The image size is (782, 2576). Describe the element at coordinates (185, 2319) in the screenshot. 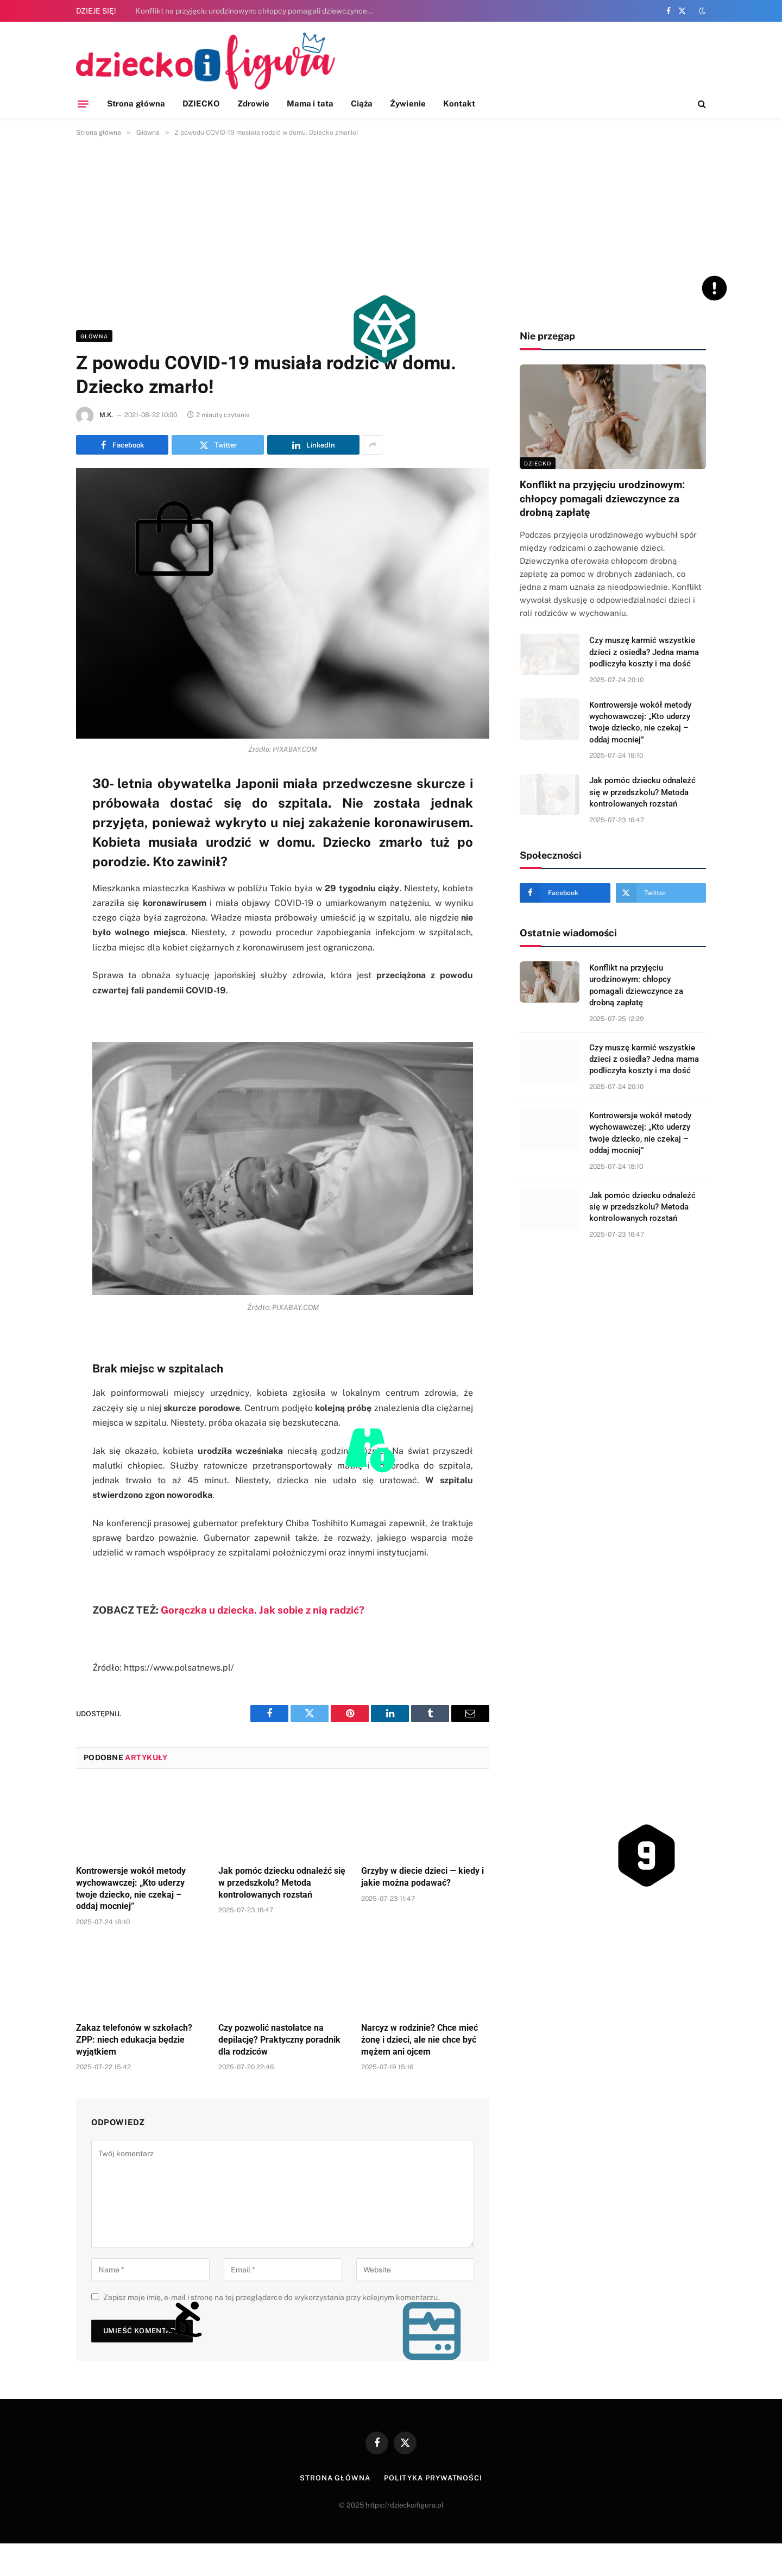

I see `snowboarding activity or winter sports category` at that location.